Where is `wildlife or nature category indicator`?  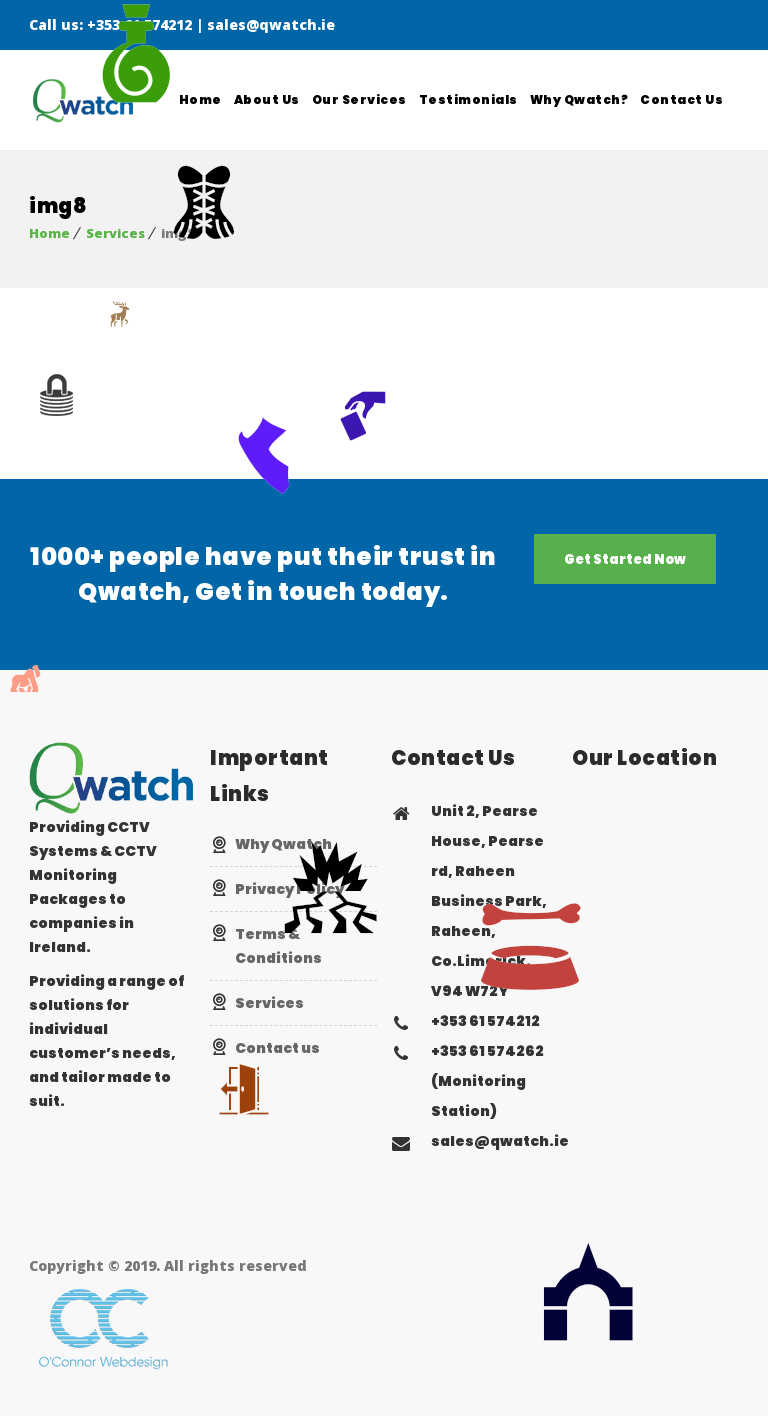 wildlife or nature category indicator is located at coordinates (120, 314).